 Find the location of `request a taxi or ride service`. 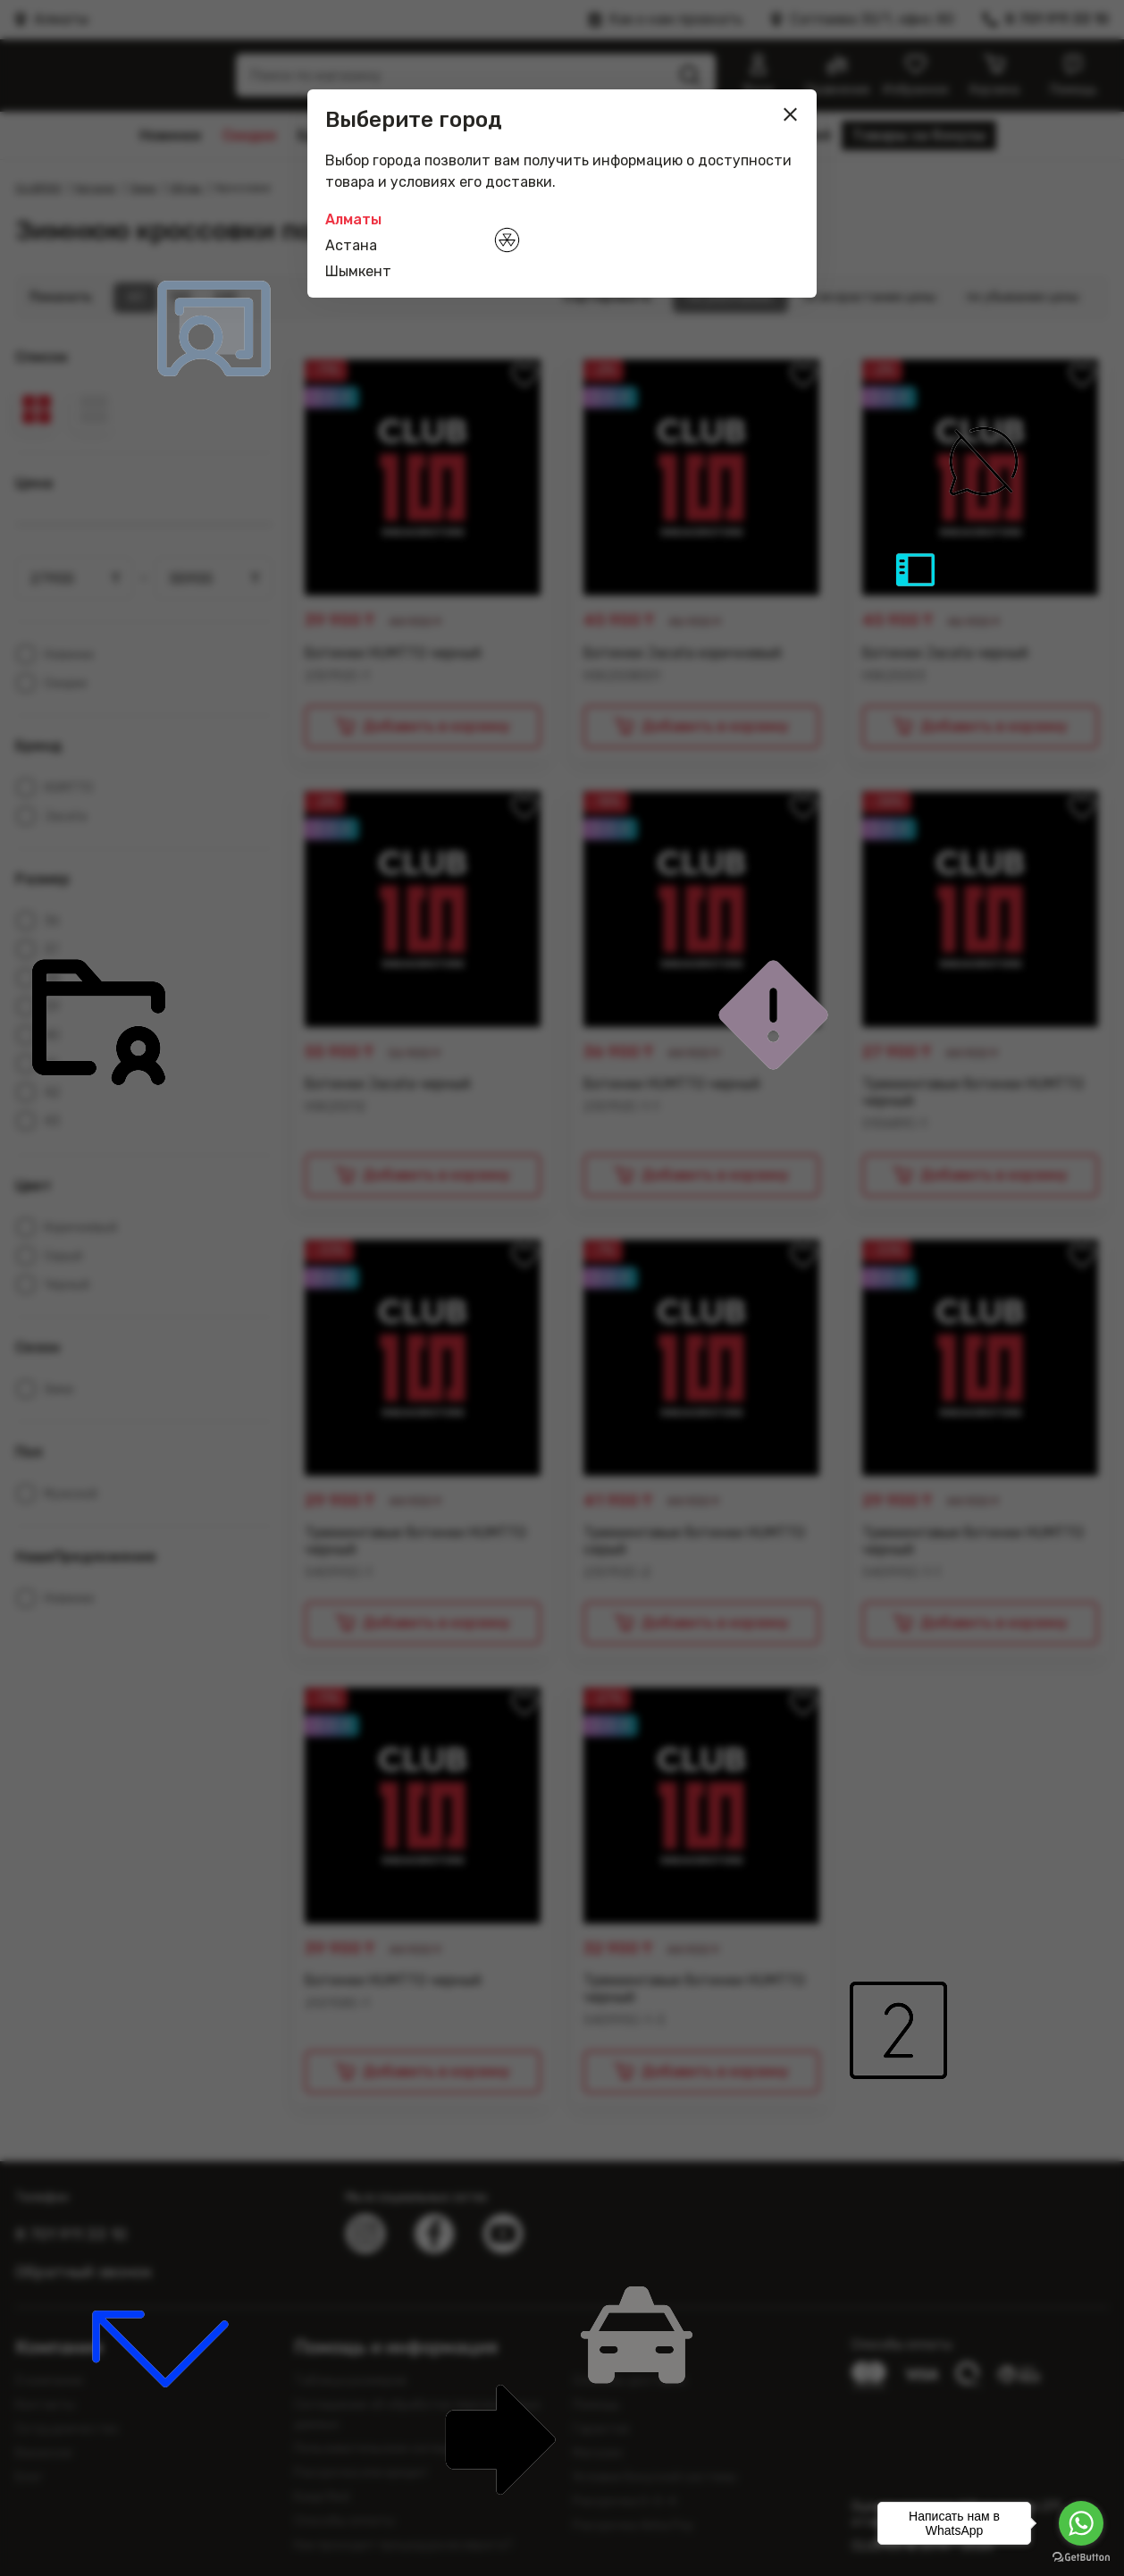

request a taxi or ride service is located at coordinates (636, 2342).